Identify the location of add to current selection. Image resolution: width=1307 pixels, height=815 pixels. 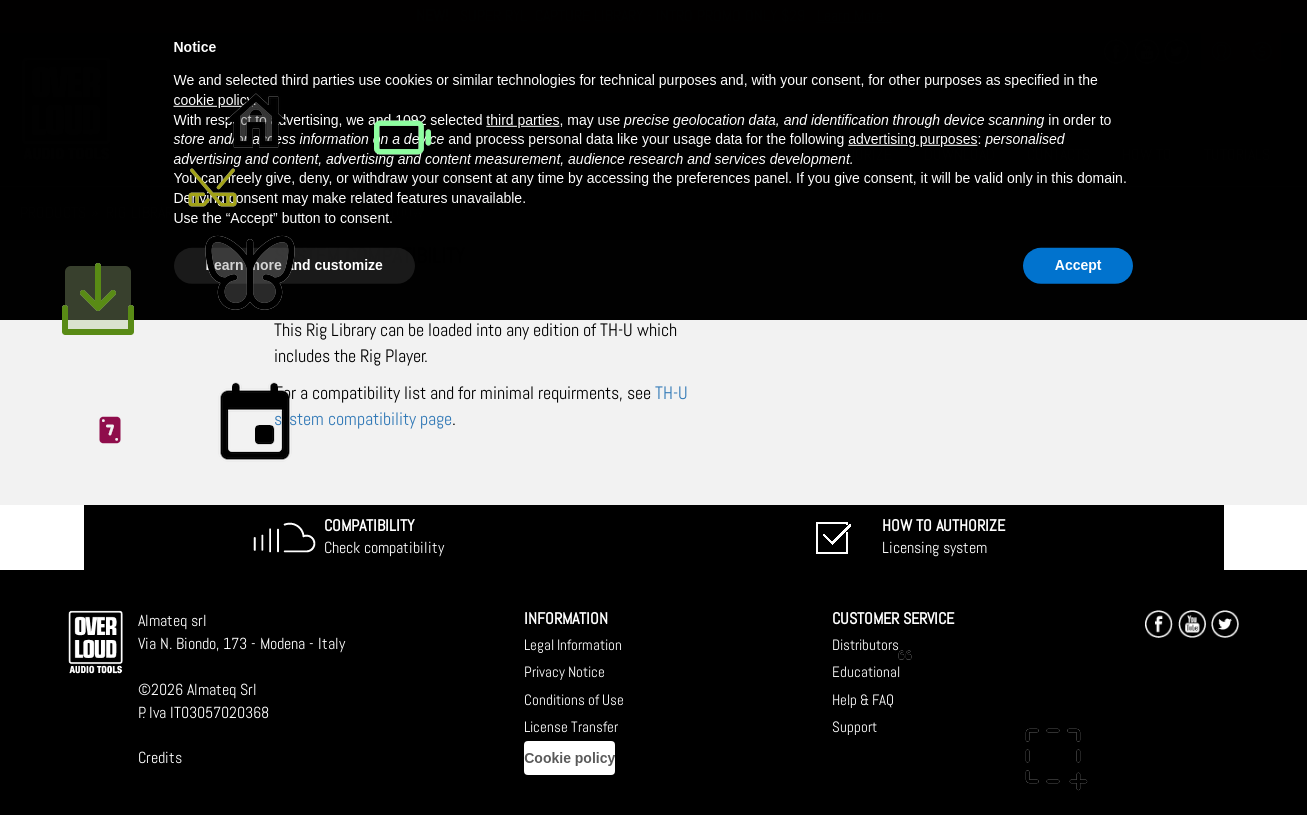
(1053, 756).